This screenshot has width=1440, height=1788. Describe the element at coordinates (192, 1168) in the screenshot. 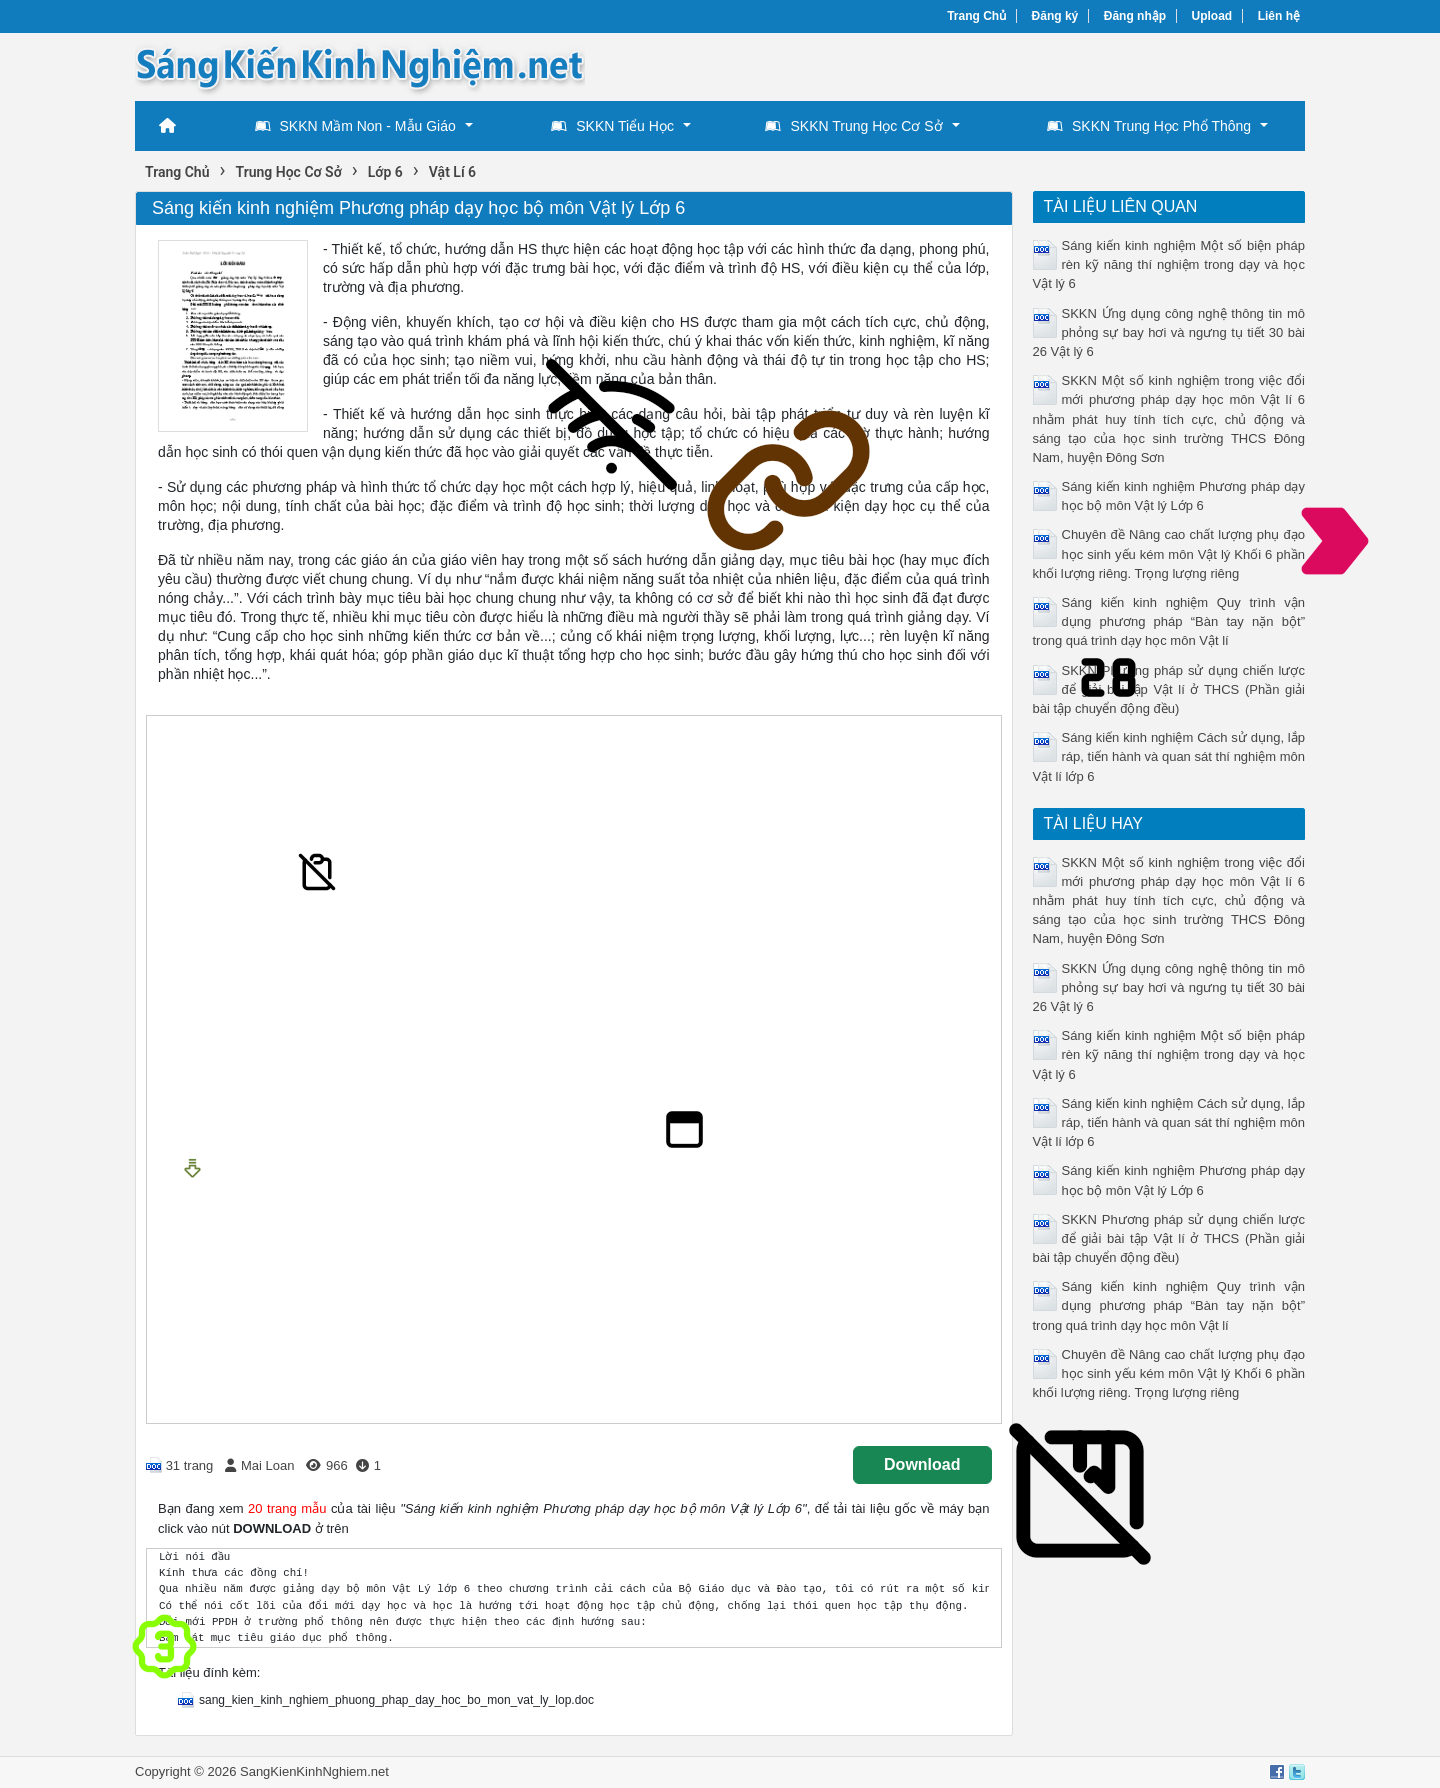

I see `download all items in queue` at that location.